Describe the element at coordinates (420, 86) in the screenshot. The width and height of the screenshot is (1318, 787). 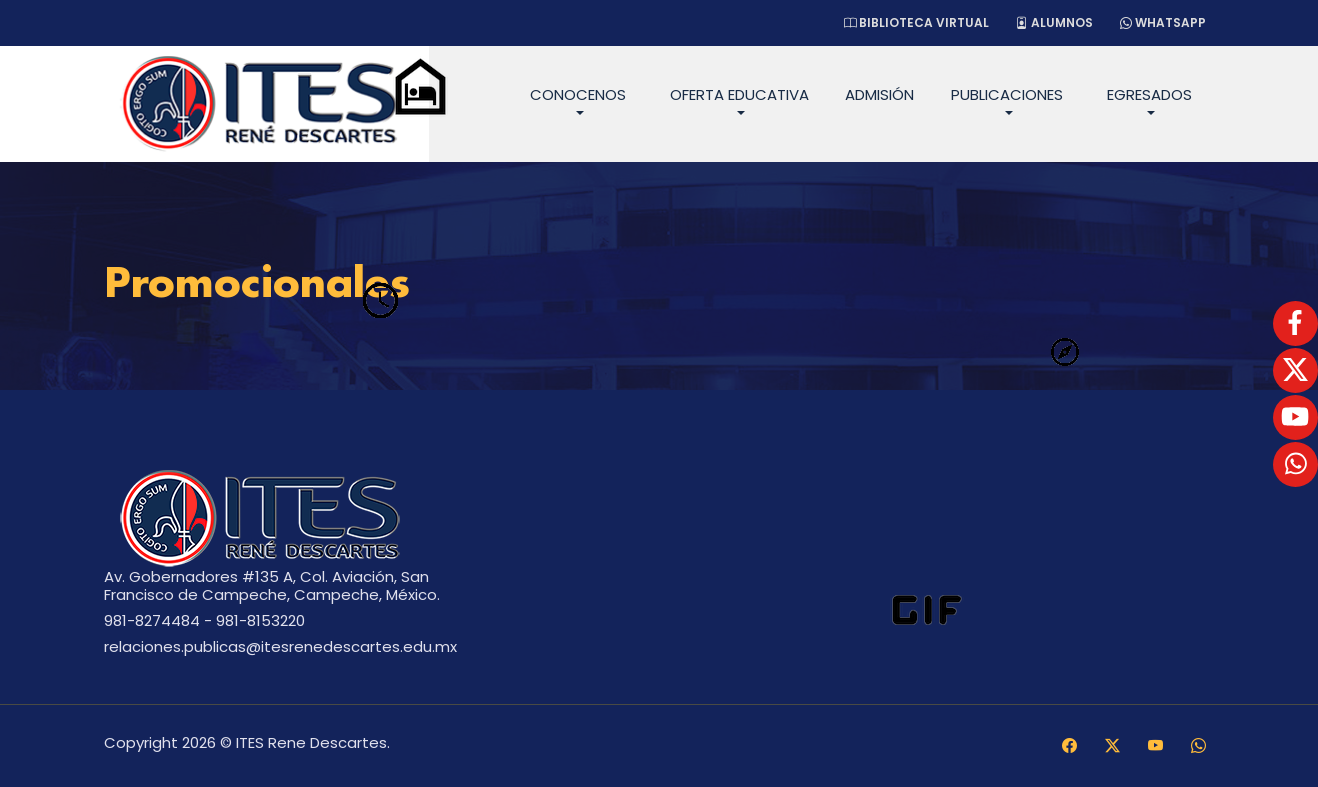
I see `find nearby overnight shelters or accommodations` at that location.